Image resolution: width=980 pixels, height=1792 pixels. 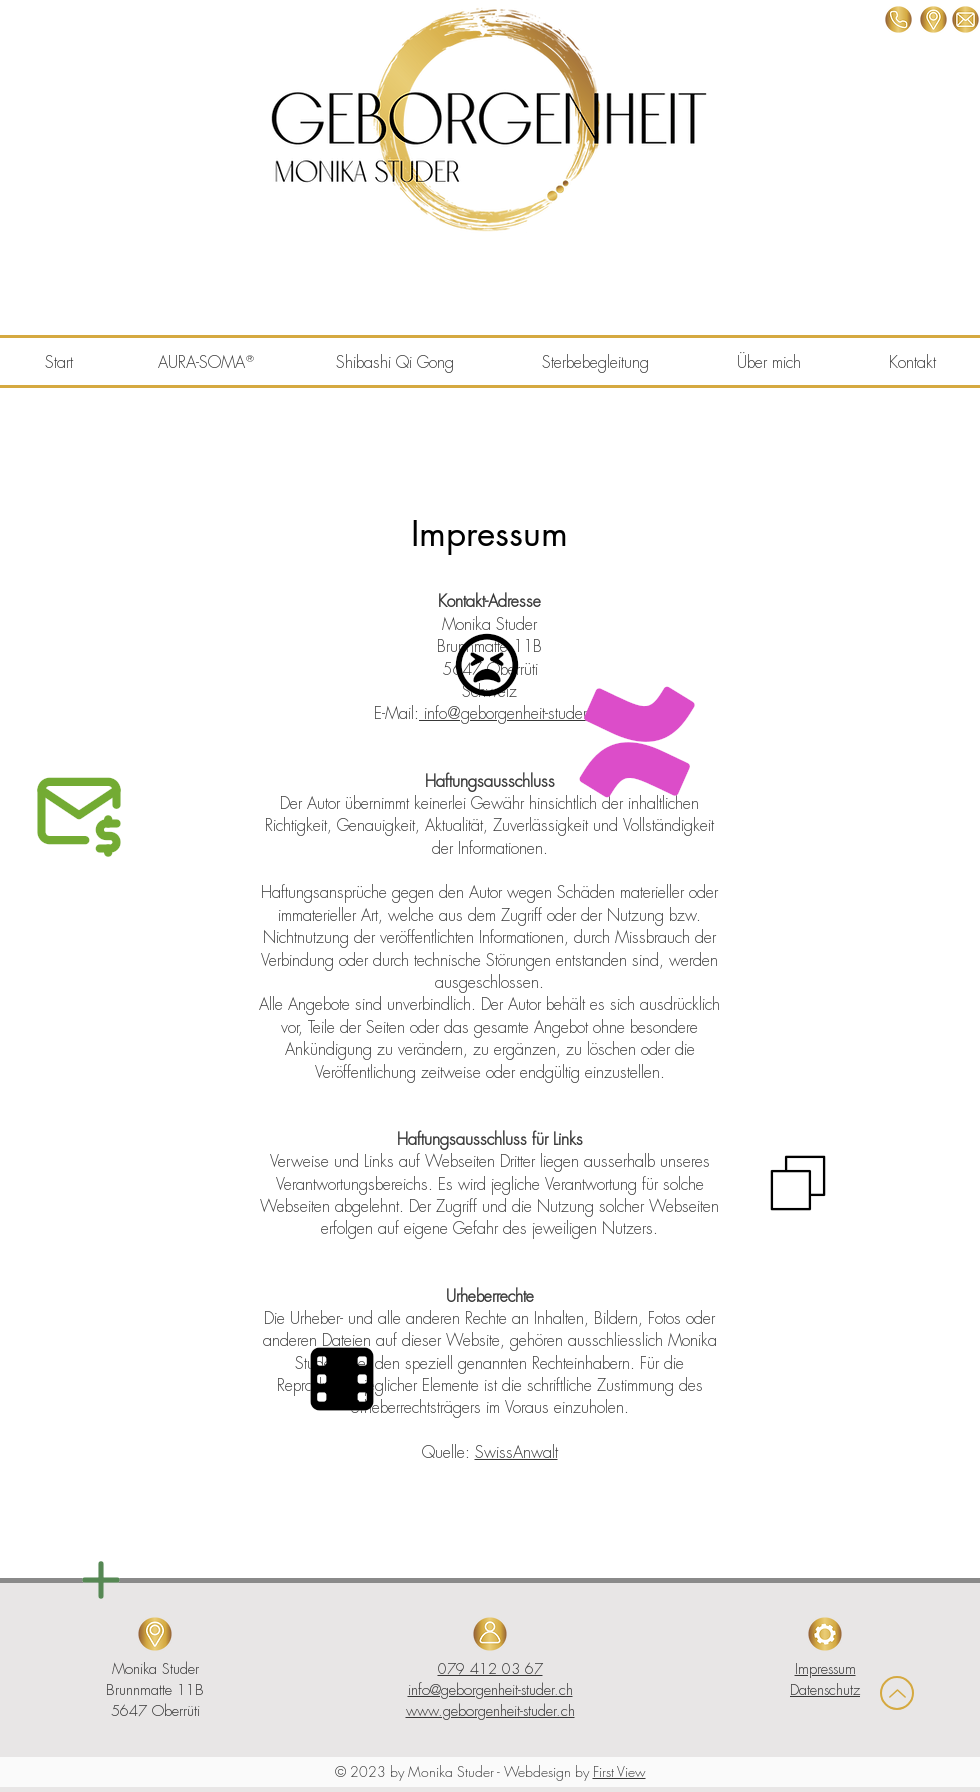 What do you see at coordinates (487, 665) in the screenshot?
I see `indicates user fatigue or exhaustion status` at bounding box center [487, 665].